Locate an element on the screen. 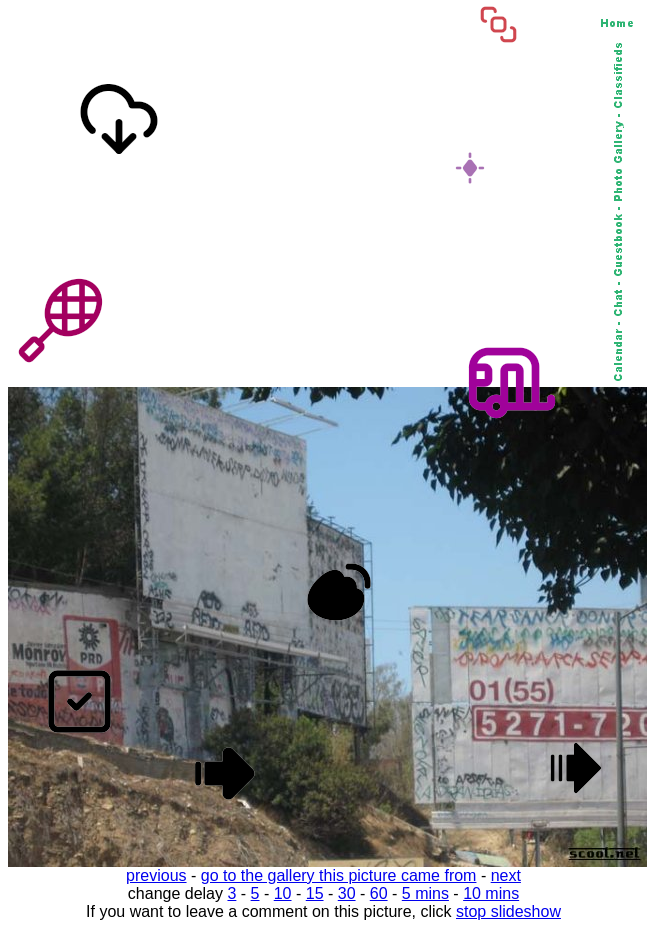 Image resolution: width=647 pixels, height=947 pixels. skip to end or last item is located at coordinates (225, 773).